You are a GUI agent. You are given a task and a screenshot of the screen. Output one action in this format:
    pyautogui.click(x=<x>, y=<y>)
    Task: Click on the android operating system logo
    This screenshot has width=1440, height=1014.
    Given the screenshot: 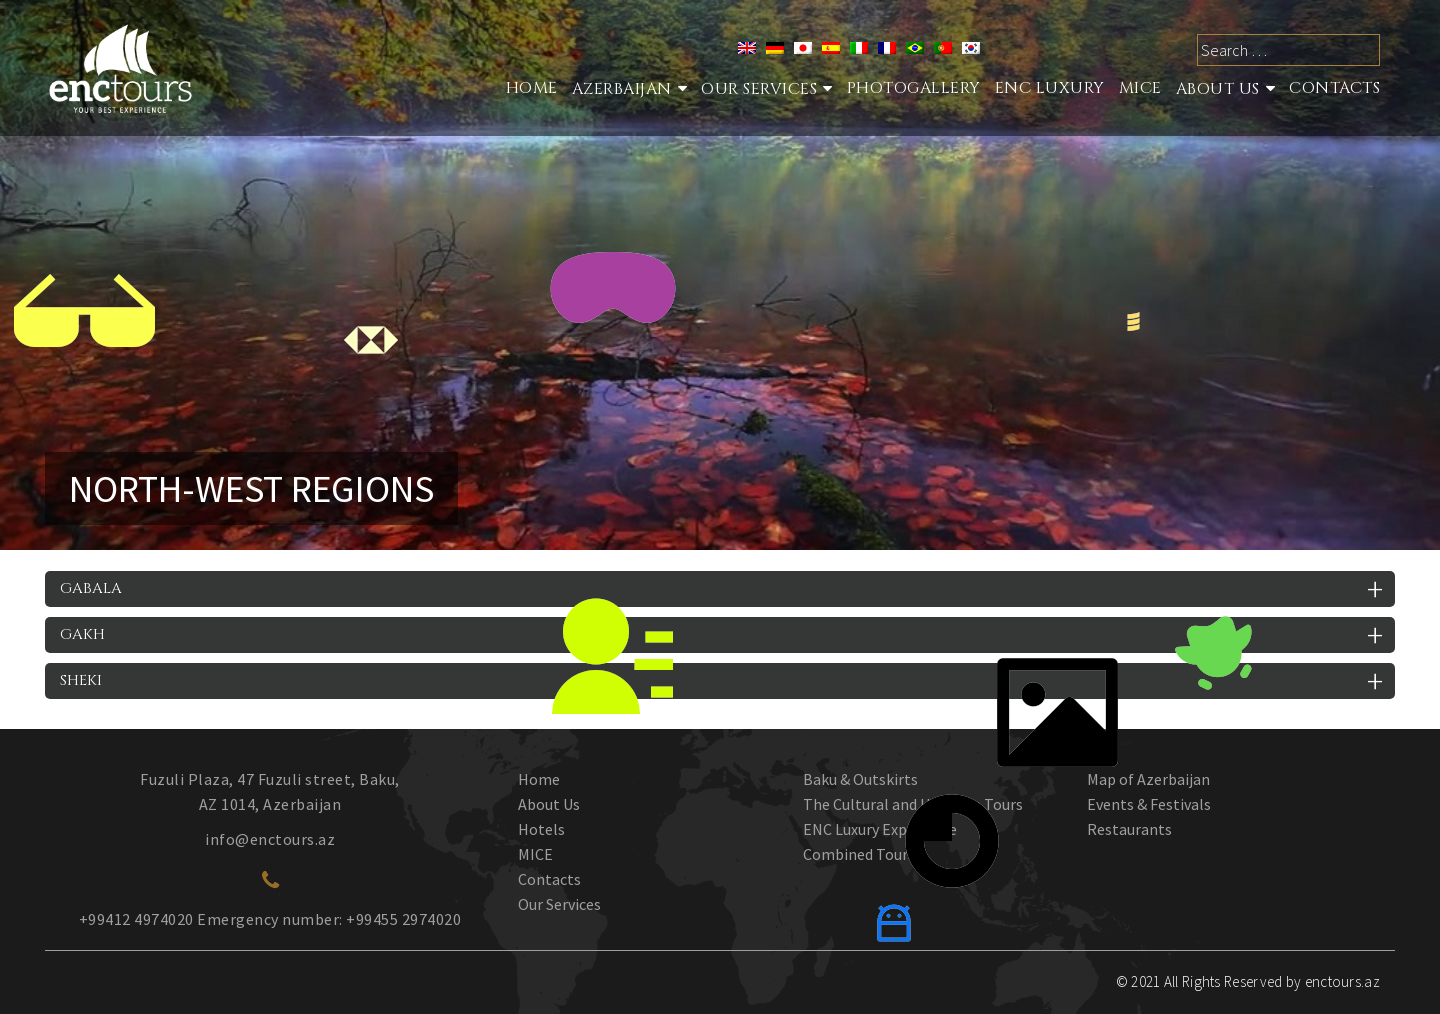 What is the action you would take?
    pyautogui.click(x=894, y=923)
    